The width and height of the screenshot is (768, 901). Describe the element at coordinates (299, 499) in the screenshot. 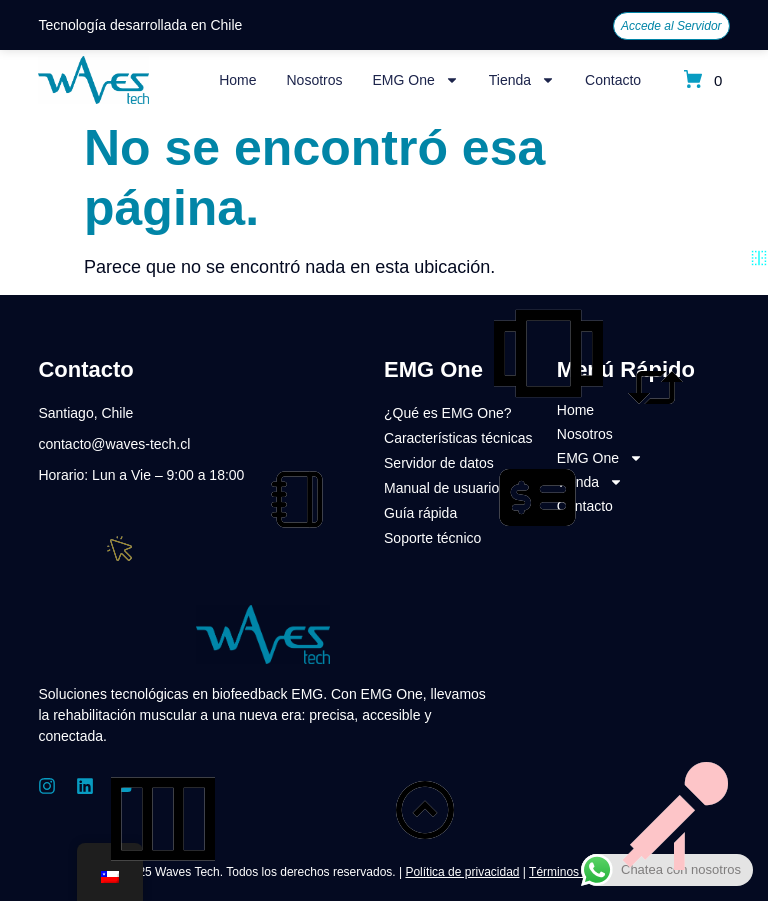

I see `open your notebook` at that location.